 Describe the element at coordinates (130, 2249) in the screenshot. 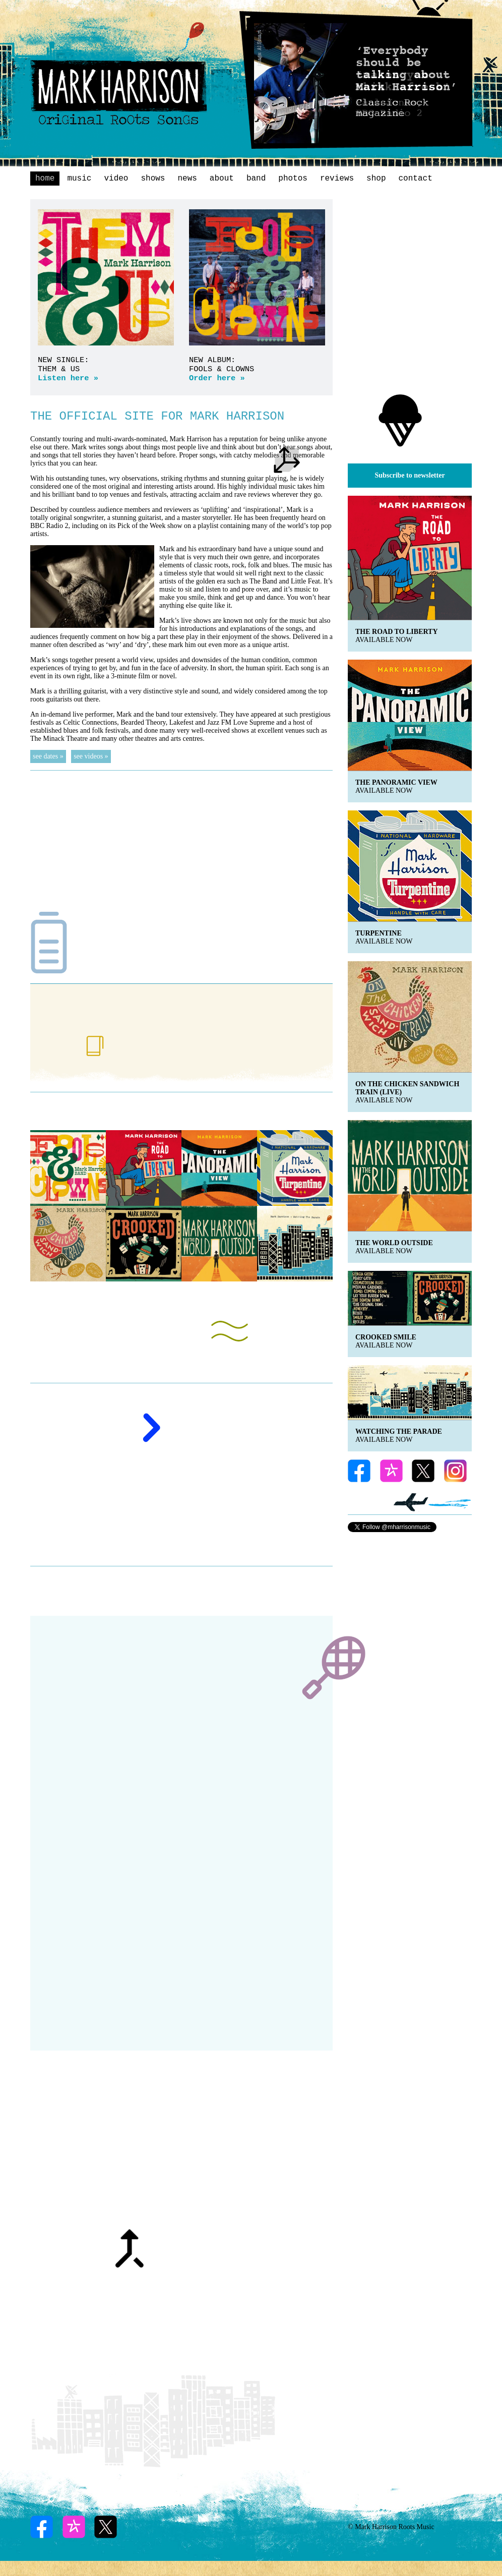

I see `merge two active calls into a conference` at that location.